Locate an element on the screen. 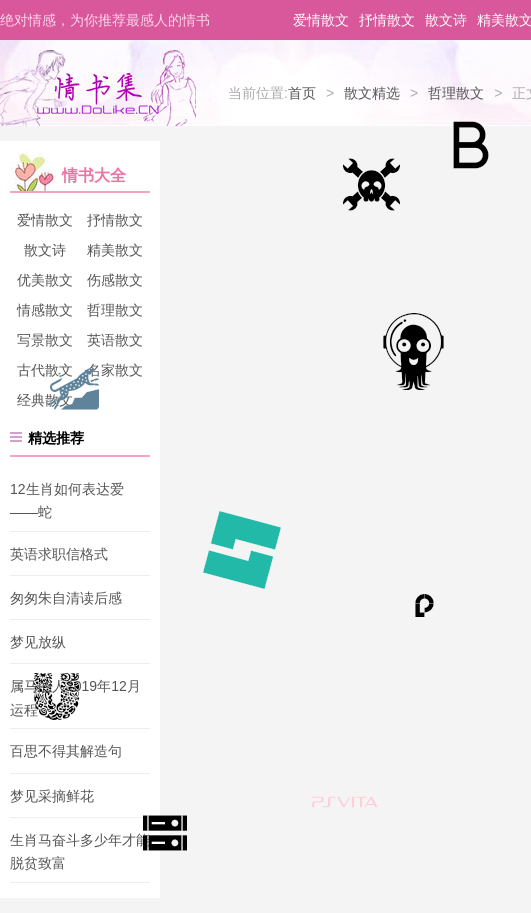 The image size is (531, 913). apply bold formatting to selected text is located at coordinates (471, 145).